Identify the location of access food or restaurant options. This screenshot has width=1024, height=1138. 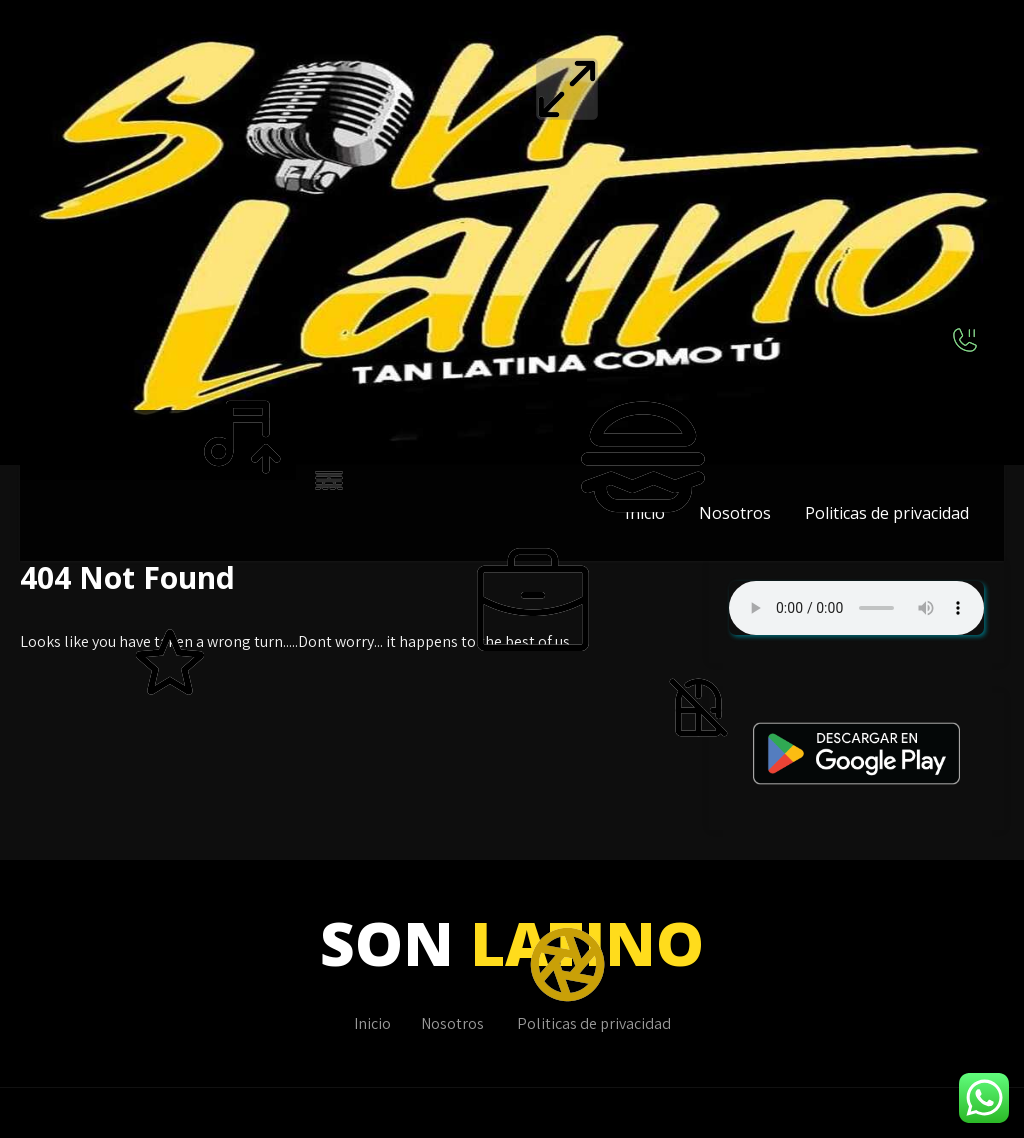
(643, 459).